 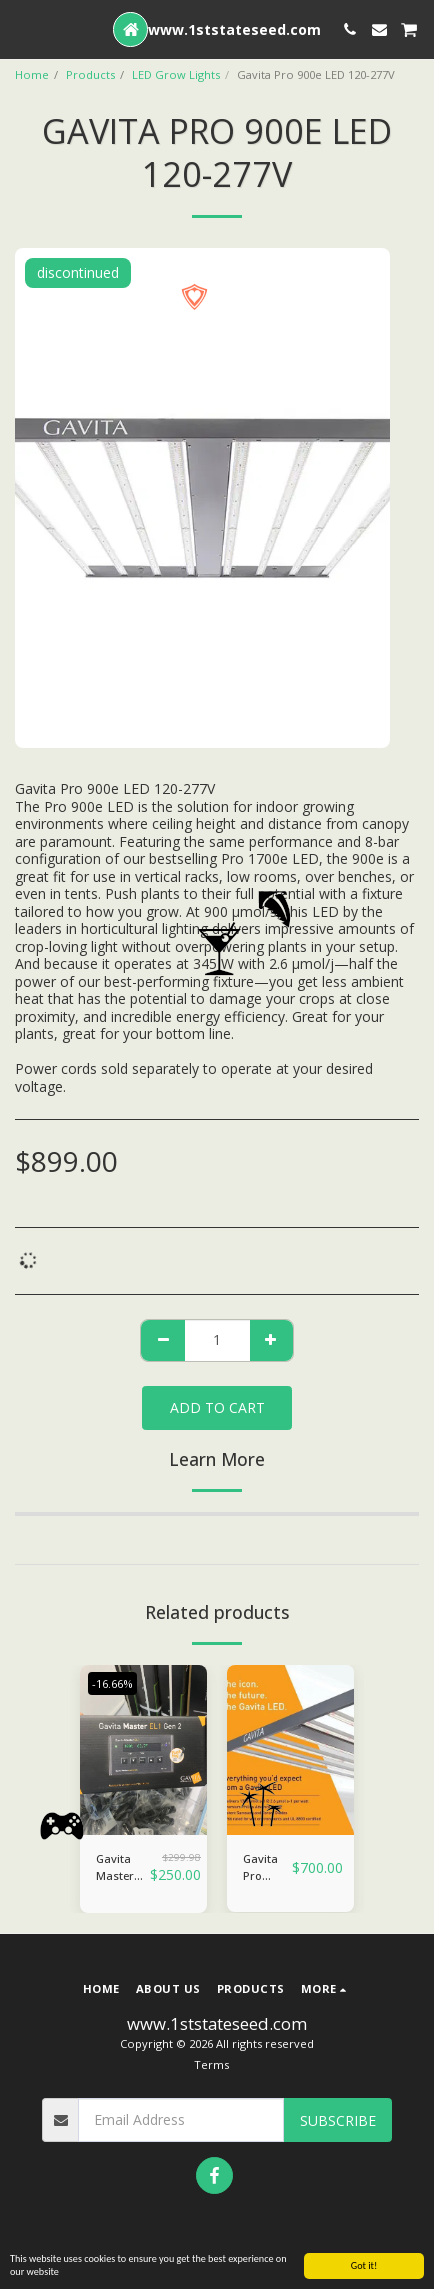 What do you see at coordinates (219, 948) in the screenshot?
I see `access bar or cocktail menu` at bounding box center [219, 948].